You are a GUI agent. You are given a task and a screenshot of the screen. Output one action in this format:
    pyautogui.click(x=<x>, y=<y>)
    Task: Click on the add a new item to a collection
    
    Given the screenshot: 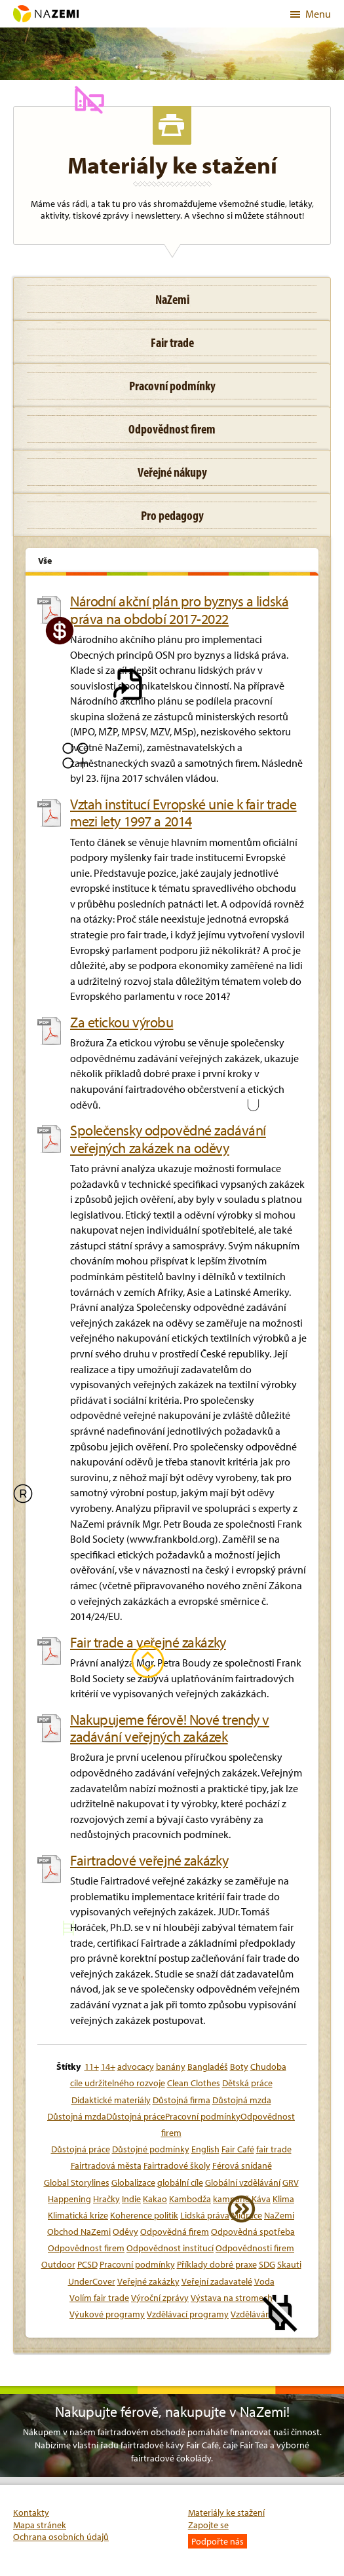 What is the action you would take?
    pyautogui.click(x=75, y=756)
    